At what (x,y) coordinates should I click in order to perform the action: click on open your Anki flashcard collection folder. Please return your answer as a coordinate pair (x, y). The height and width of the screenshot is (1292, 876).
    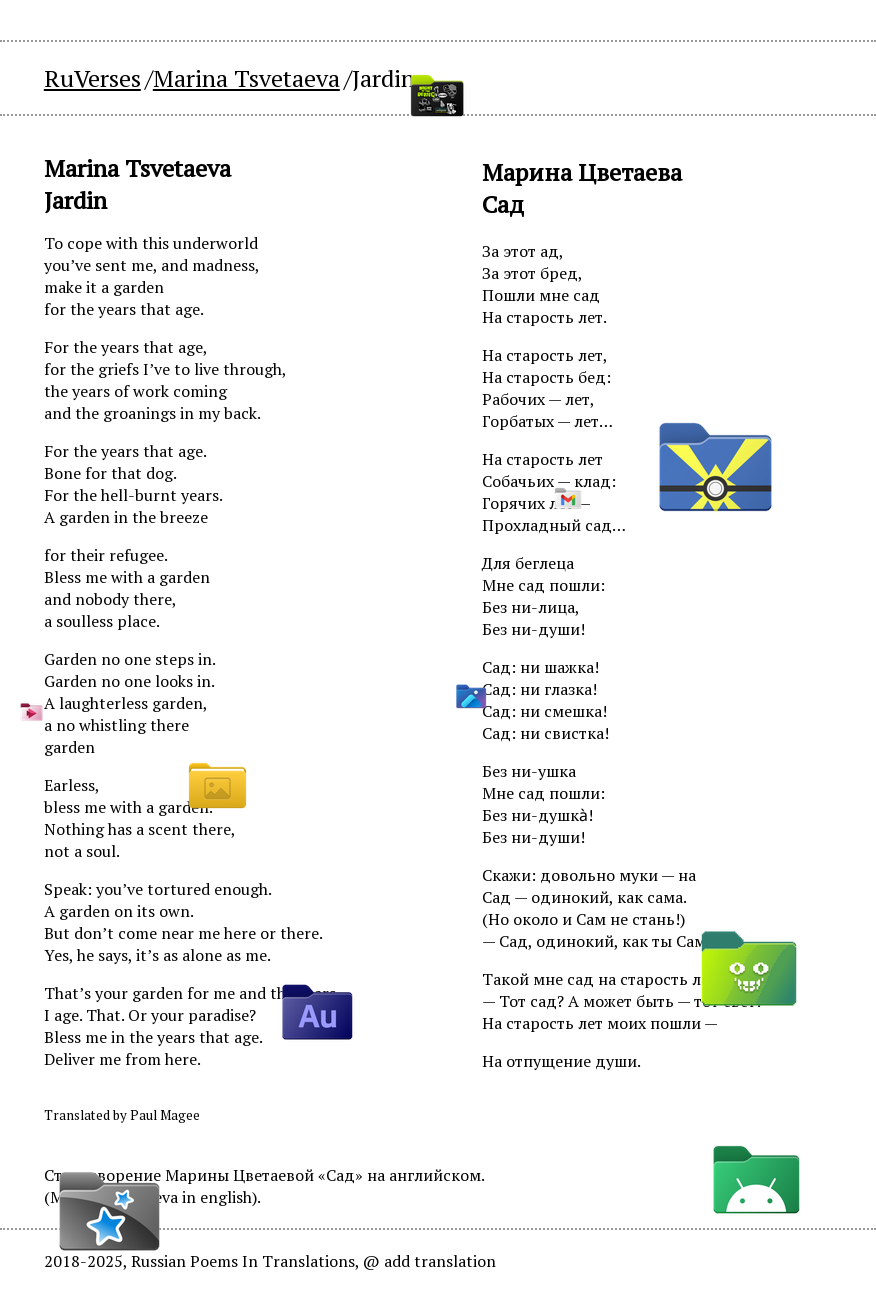
    Looking at the image, I should click on (109, 1214).